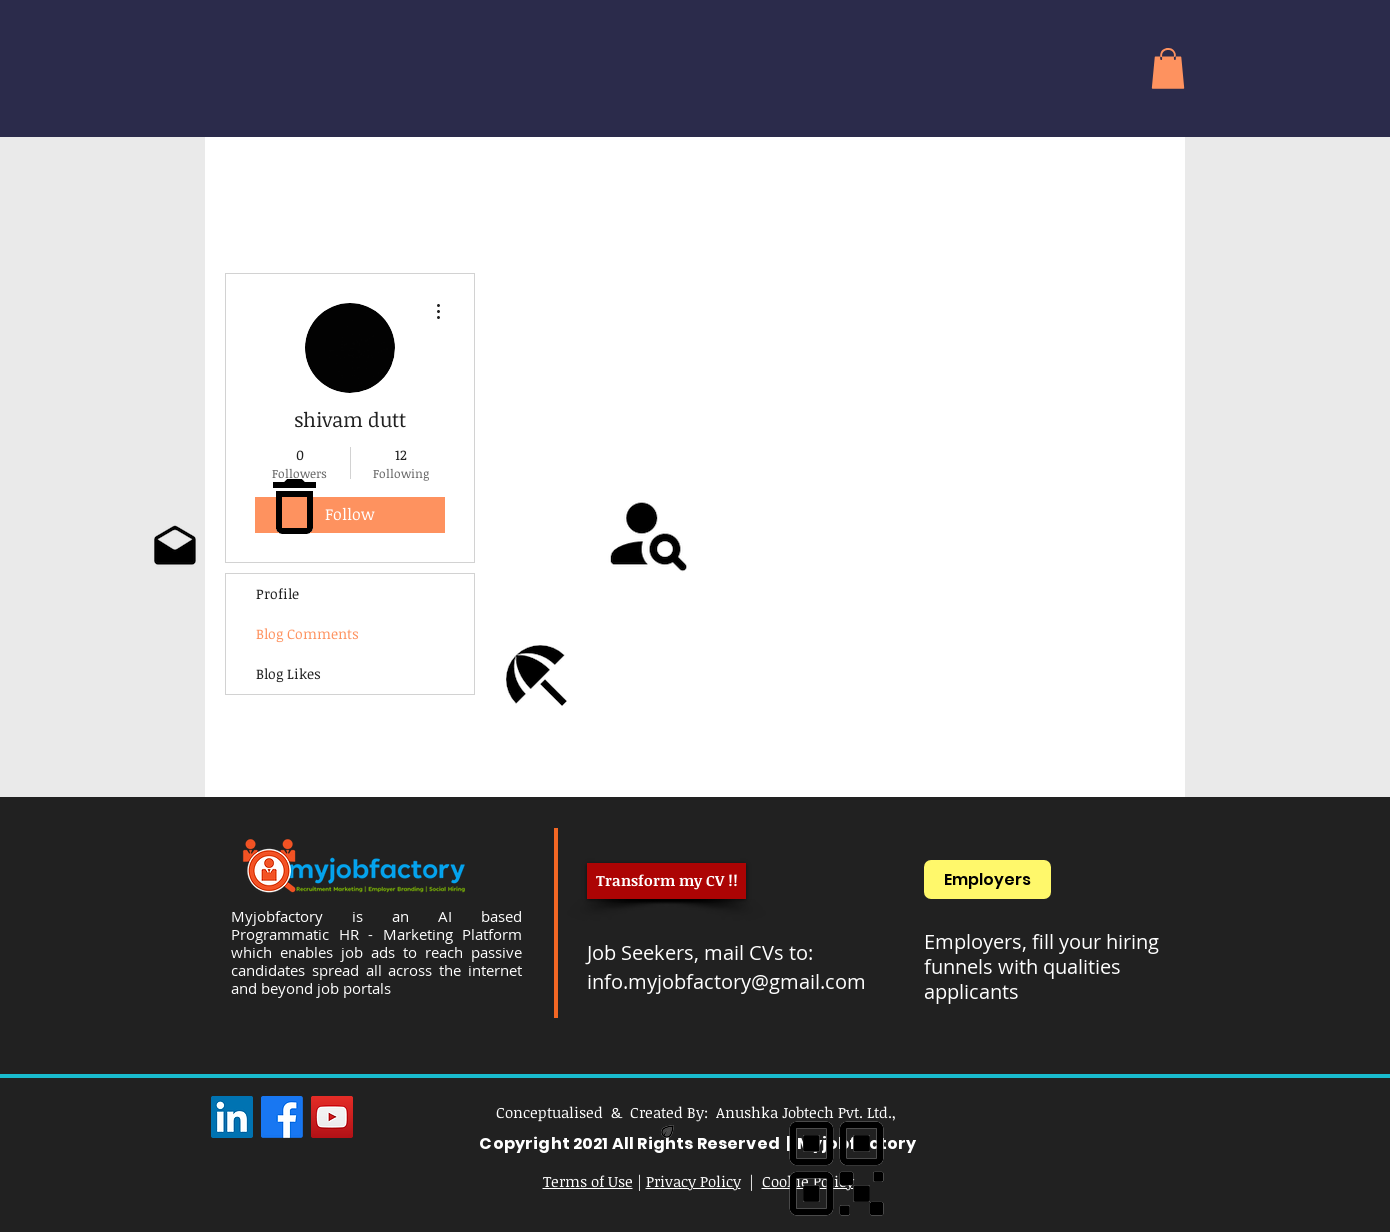 This screenshot has height=1232, width=1390. What do you see at coordinates (836, 1168) in the screenshot?
I see `scan or generate a QR code` at bounding box center [836, 1168].